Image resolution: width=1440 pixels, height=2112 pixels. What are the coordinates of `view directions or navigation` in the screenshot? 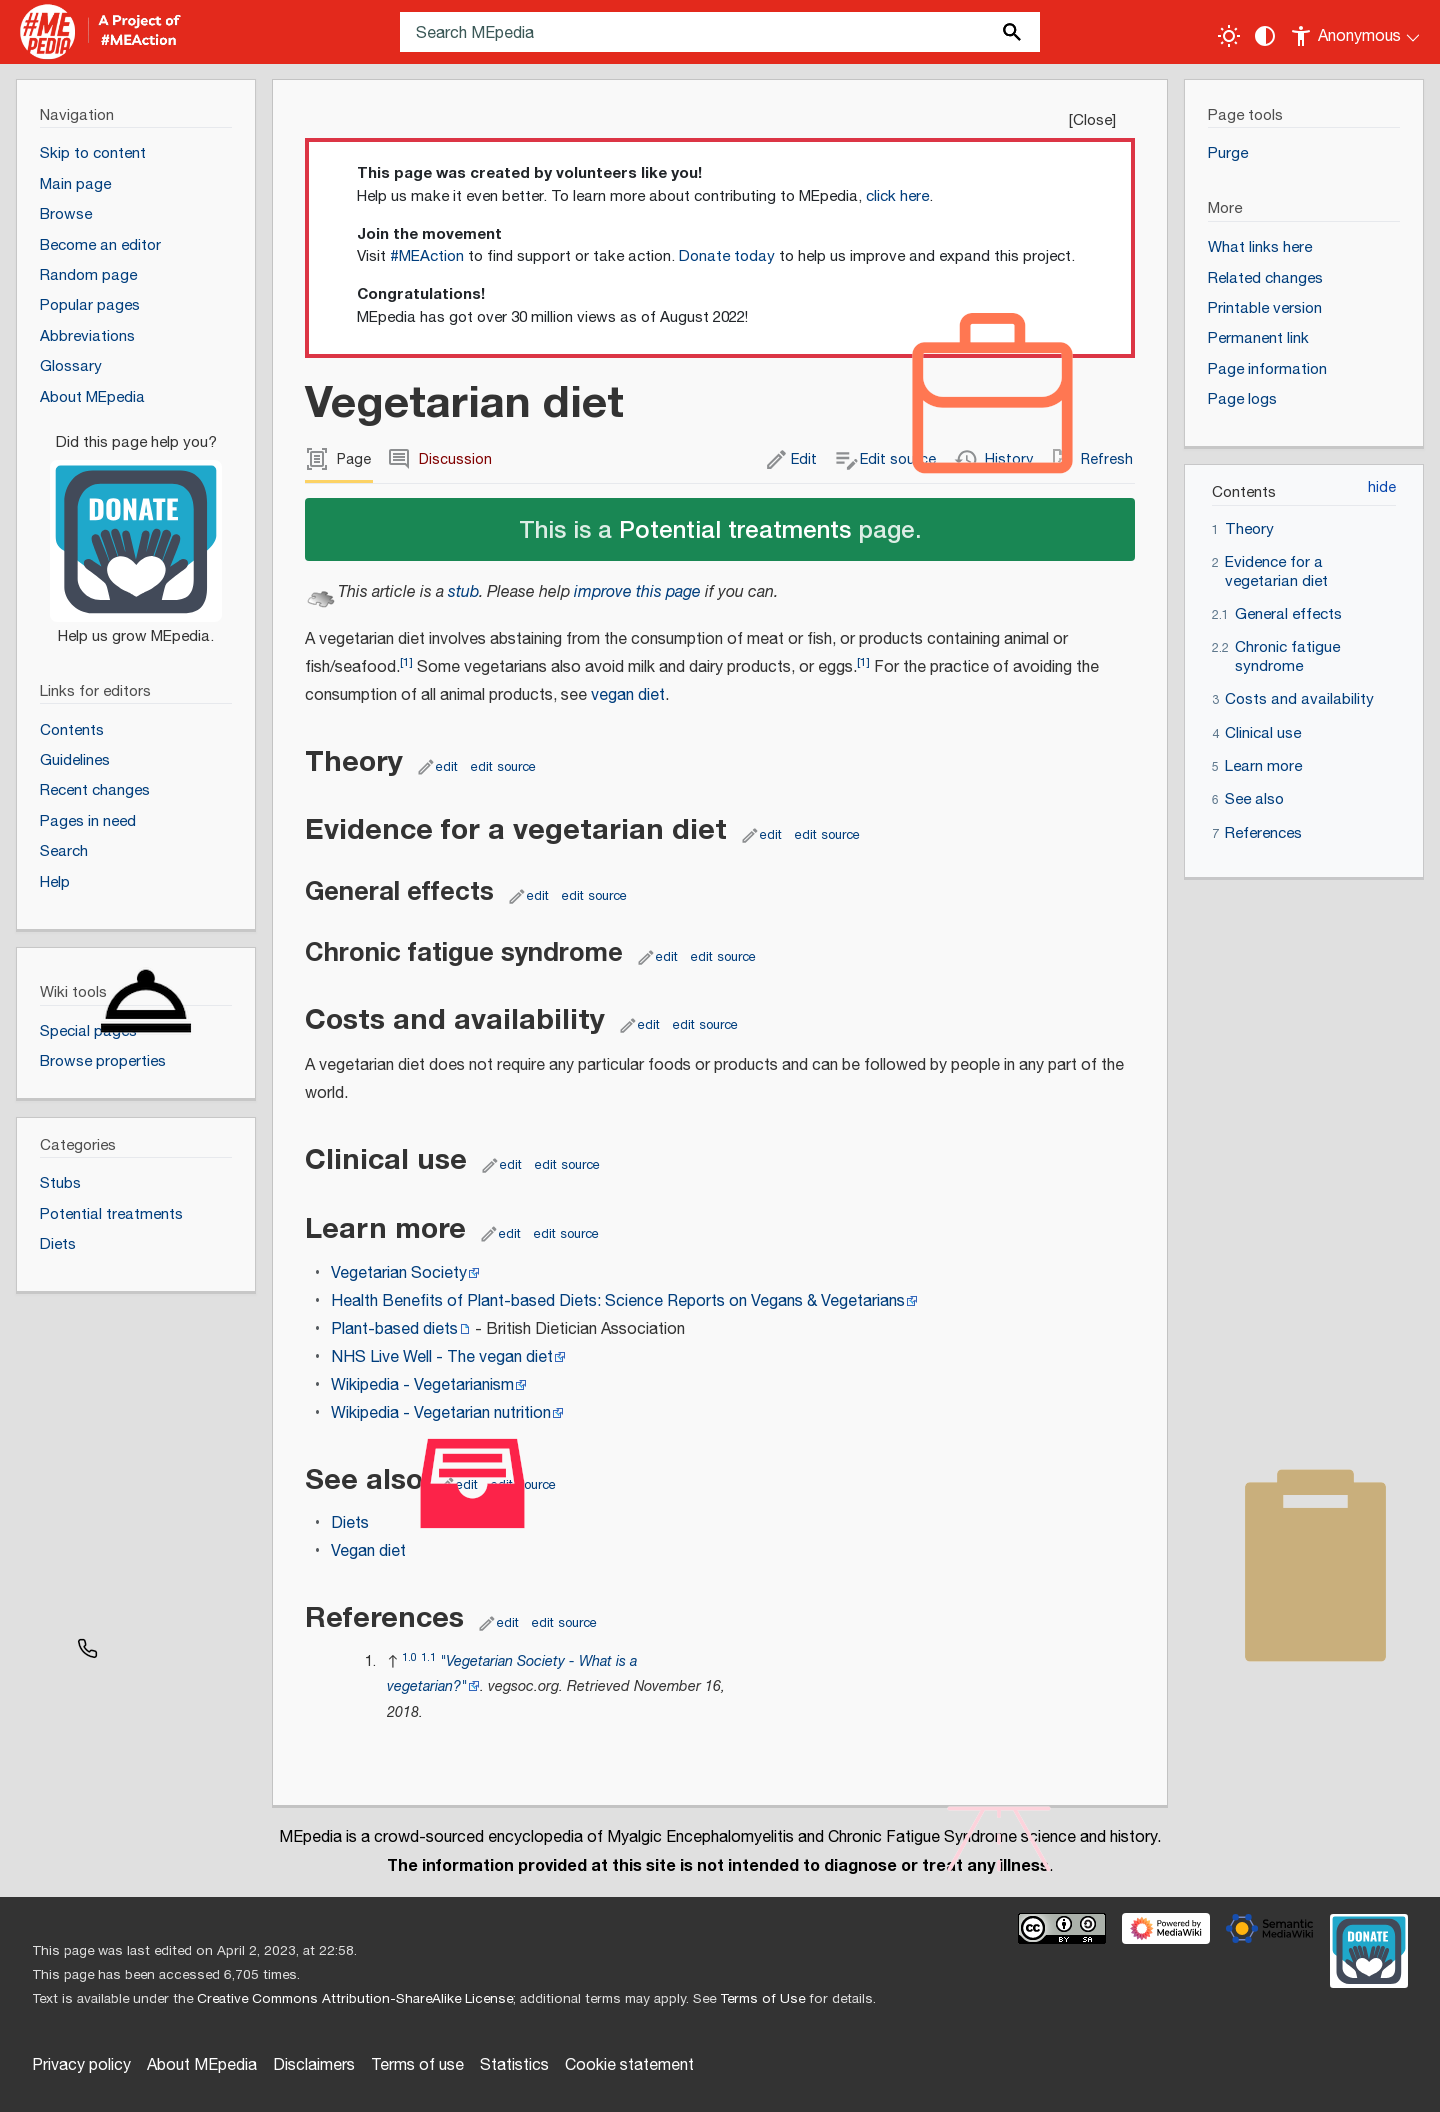 It's located at (999, 1839).